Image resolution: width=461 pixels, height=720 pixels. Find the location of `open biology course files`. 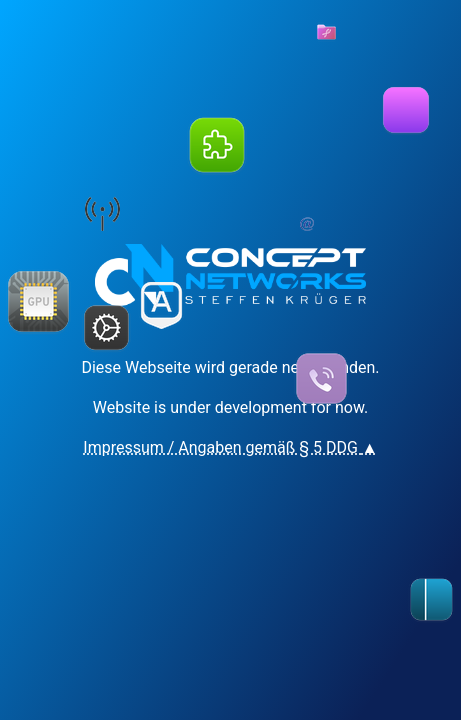

open biology course files is located at coordinates (326, 32).